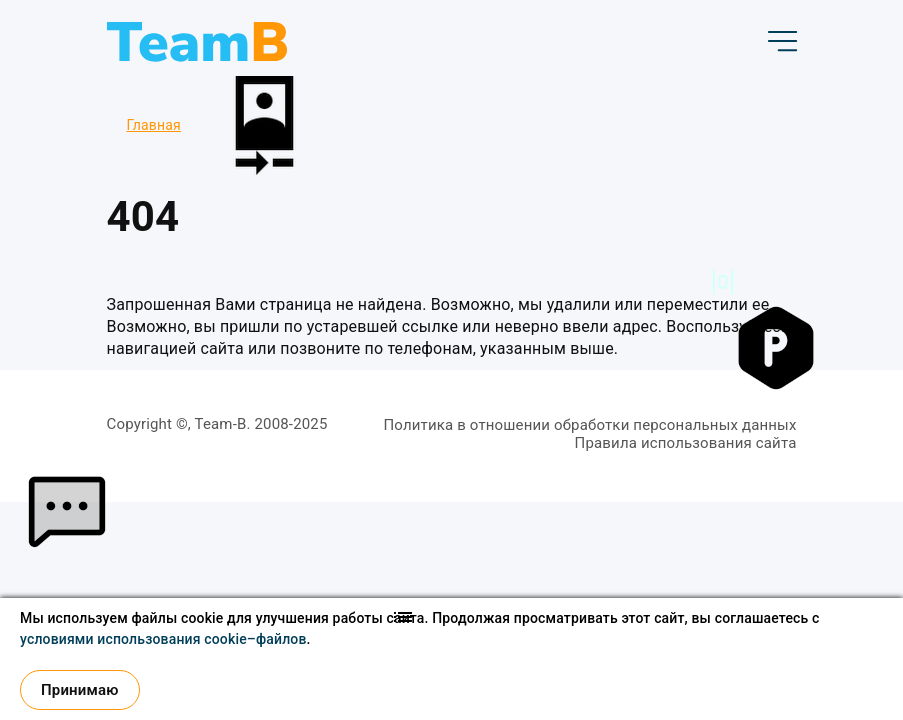  Describe the element at coordinates (403, 617) in the screenshot. I see `view items in list format` at that location.